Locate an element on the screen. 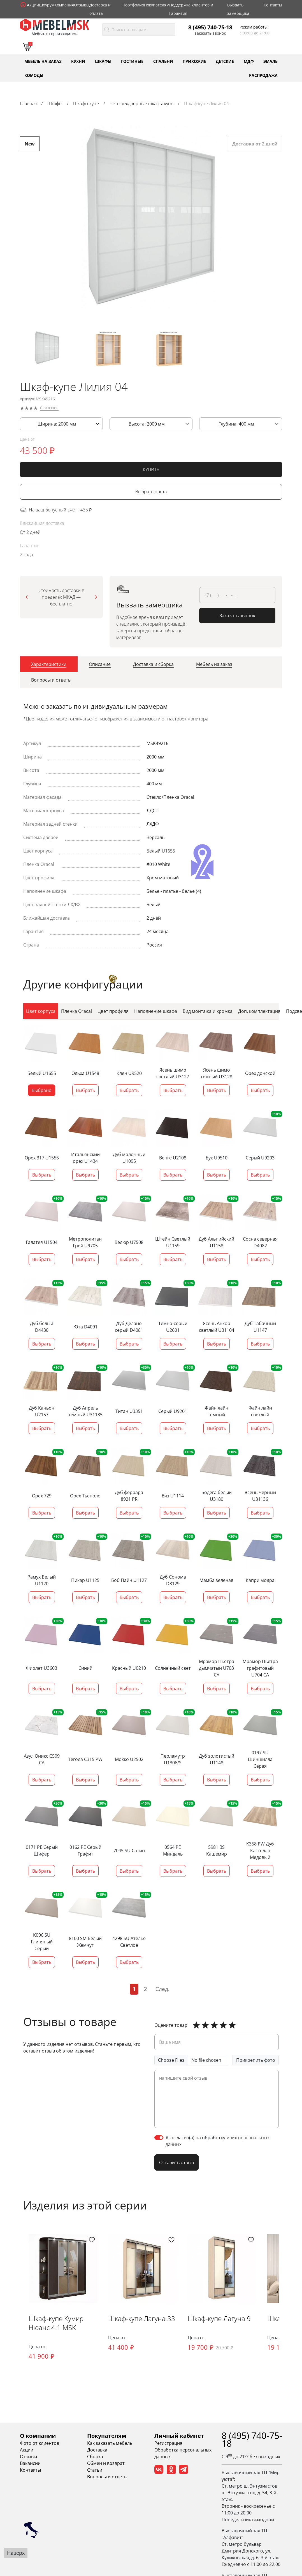 This screenshot has width=302, height=2576. religious or faith-based game element is located at coordinates (202, 861).